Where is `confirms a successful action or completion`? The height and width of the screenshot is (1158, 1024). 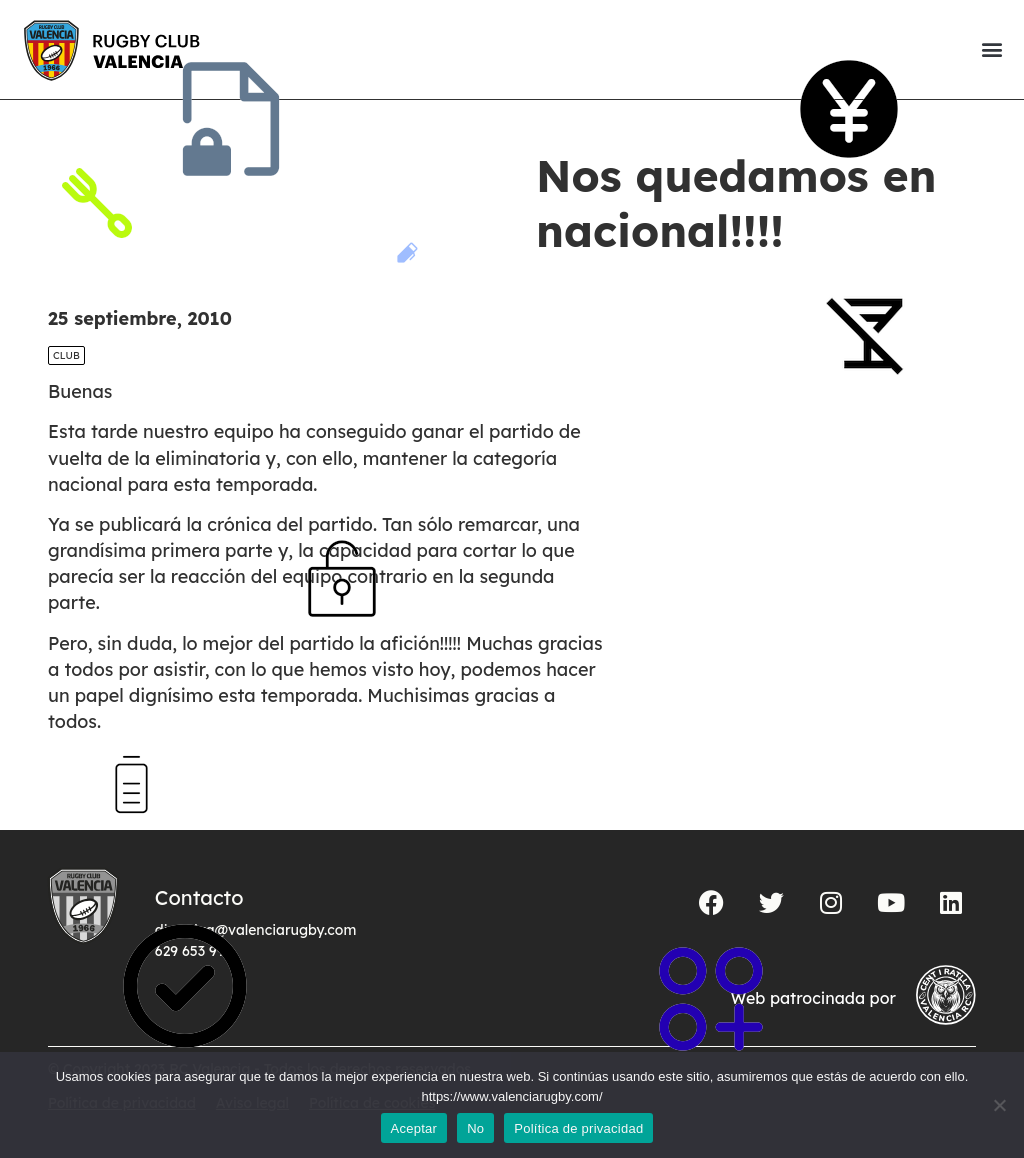
confirms a successful action or completion is located at coordinates (185, 986).